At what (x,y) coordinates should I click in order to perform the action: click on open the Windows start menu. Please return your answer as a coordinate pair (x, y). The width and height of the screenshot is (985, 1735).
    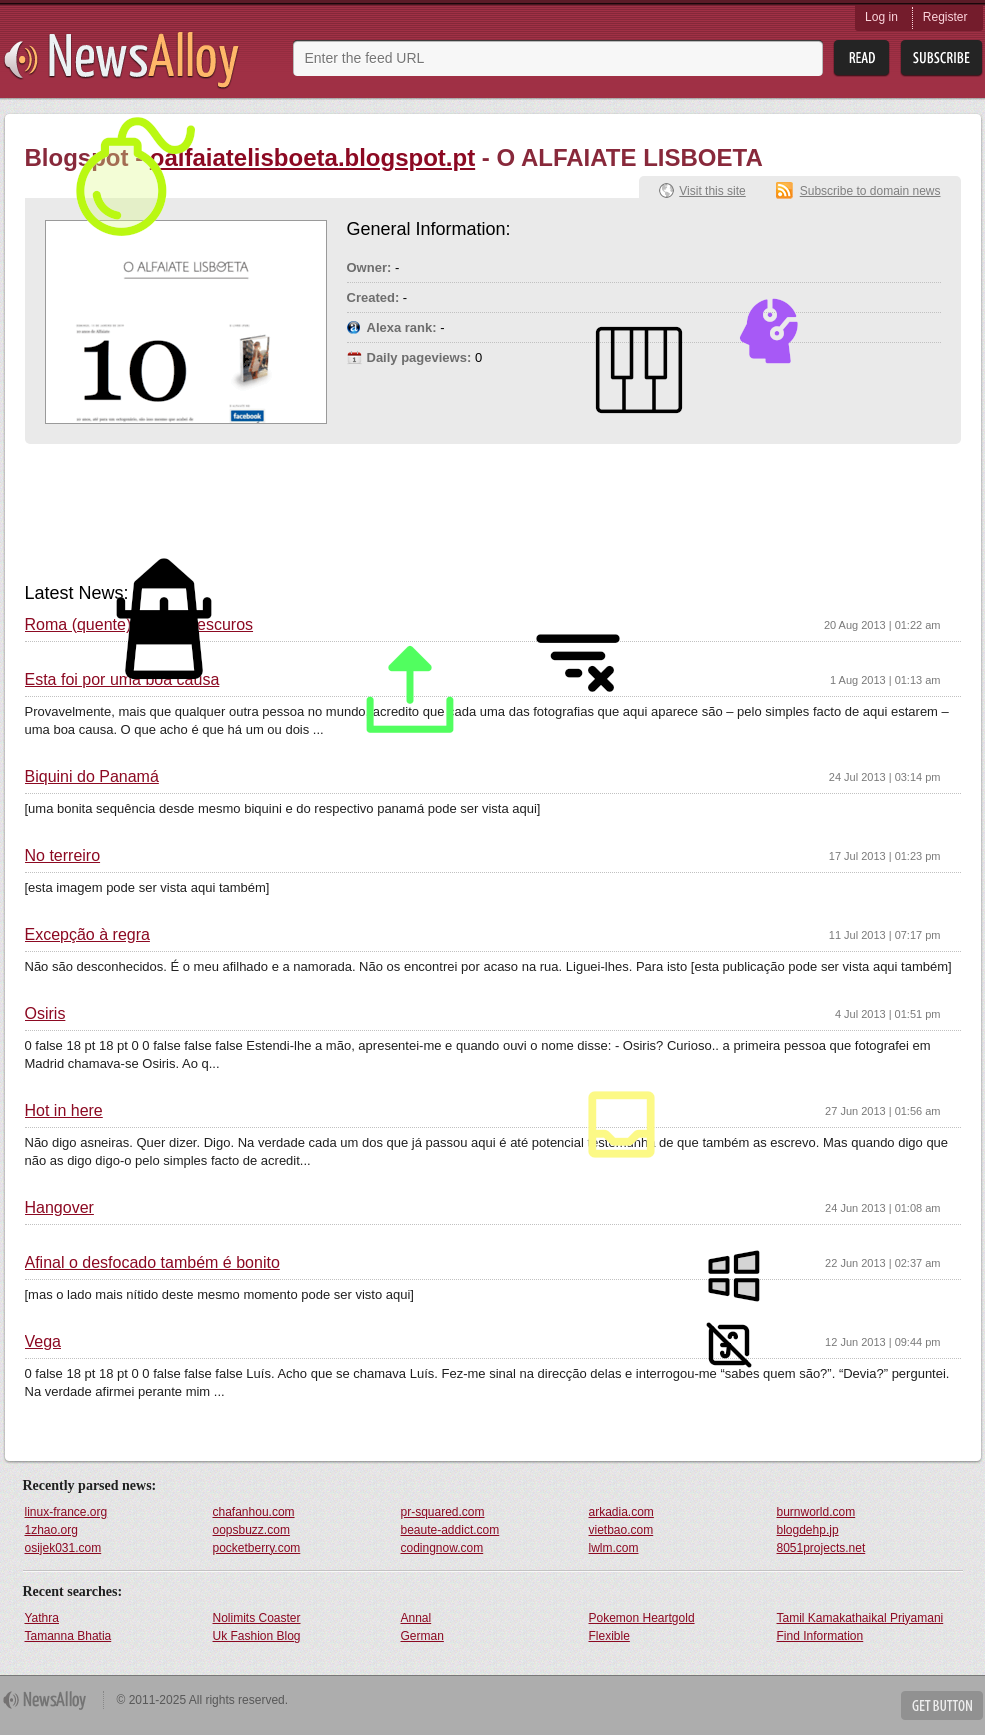
    Looking at the image, I should click on (736, 1276).